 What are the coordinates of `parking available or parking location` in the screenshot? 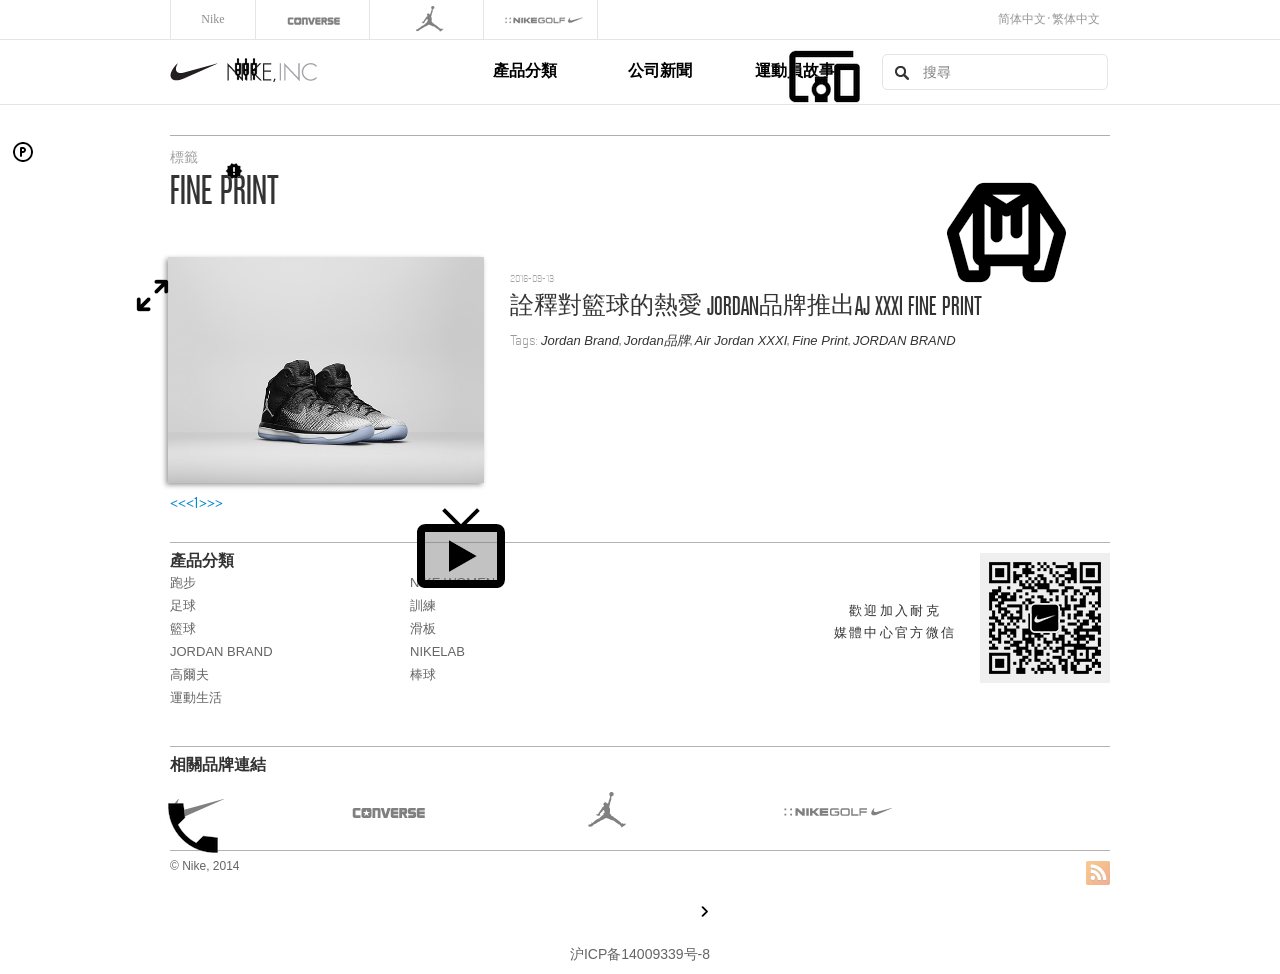 It's located at (23, 152).